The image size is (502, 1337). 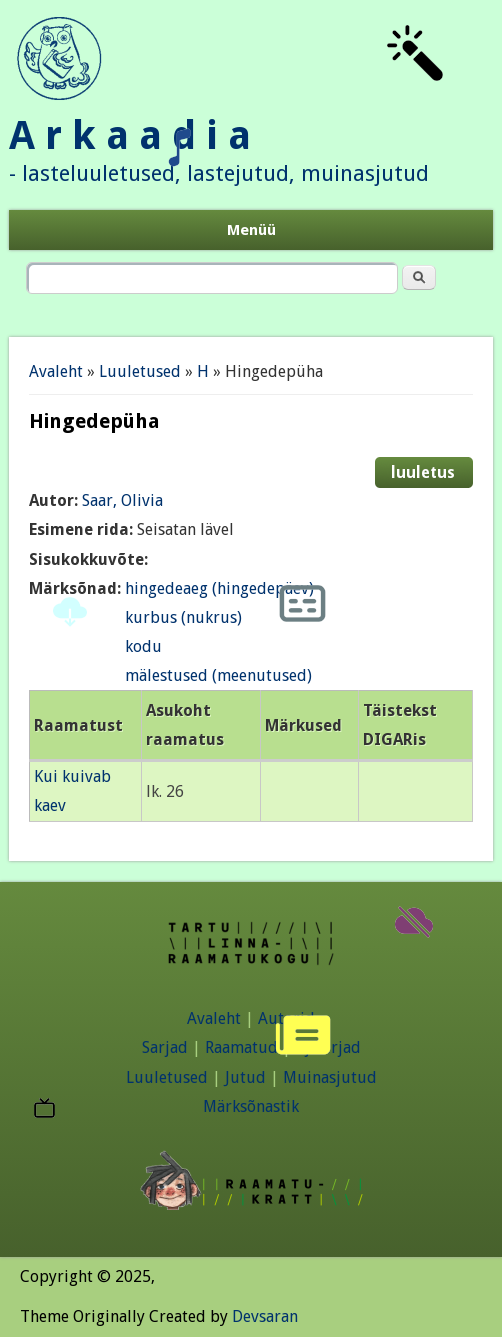 I want to click on enable closed captions or subtitles, so click(x=302, y=603).